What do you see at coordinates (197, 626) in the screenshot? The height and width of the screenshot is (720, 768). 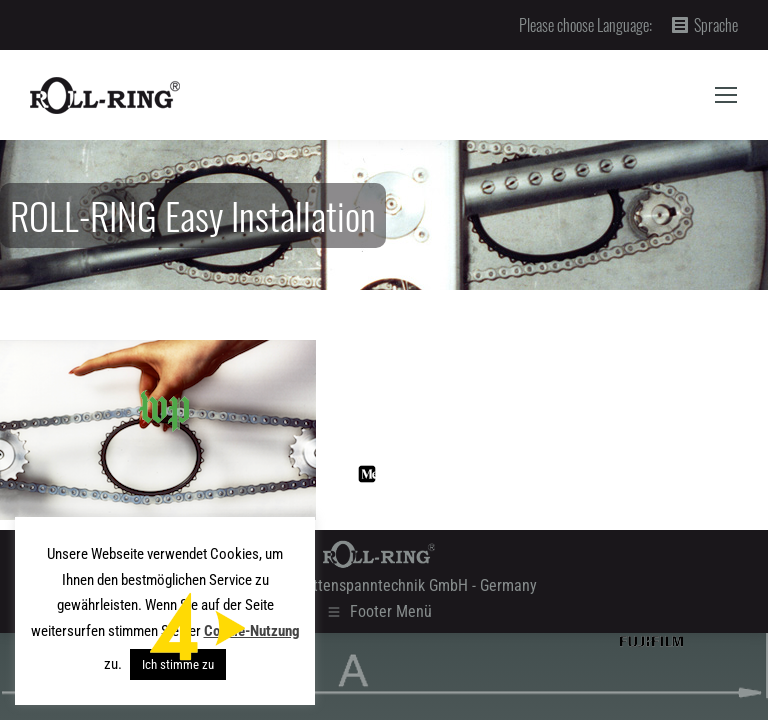 I see `open the tv4 play streaming app` at bounding box center [197, 626].